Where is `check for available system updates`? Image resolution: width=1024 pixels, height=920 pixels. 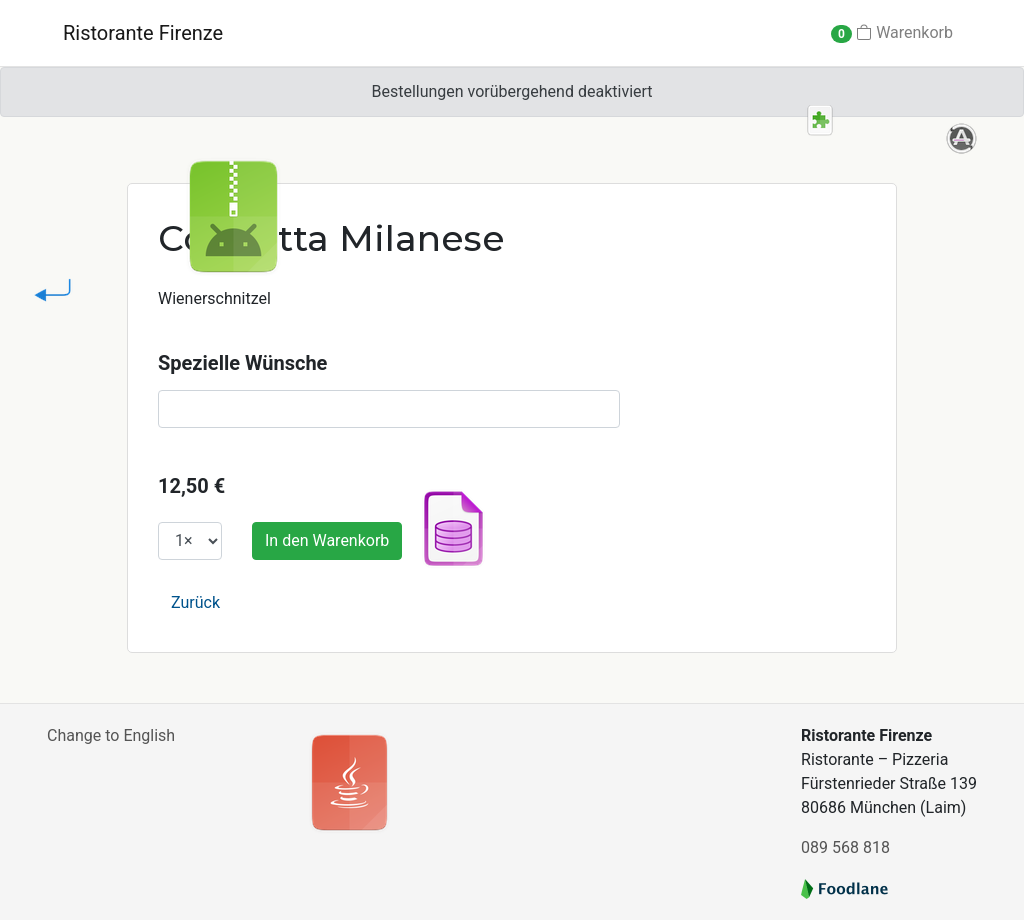 check for available system updates is located at coordinates (961, 138).